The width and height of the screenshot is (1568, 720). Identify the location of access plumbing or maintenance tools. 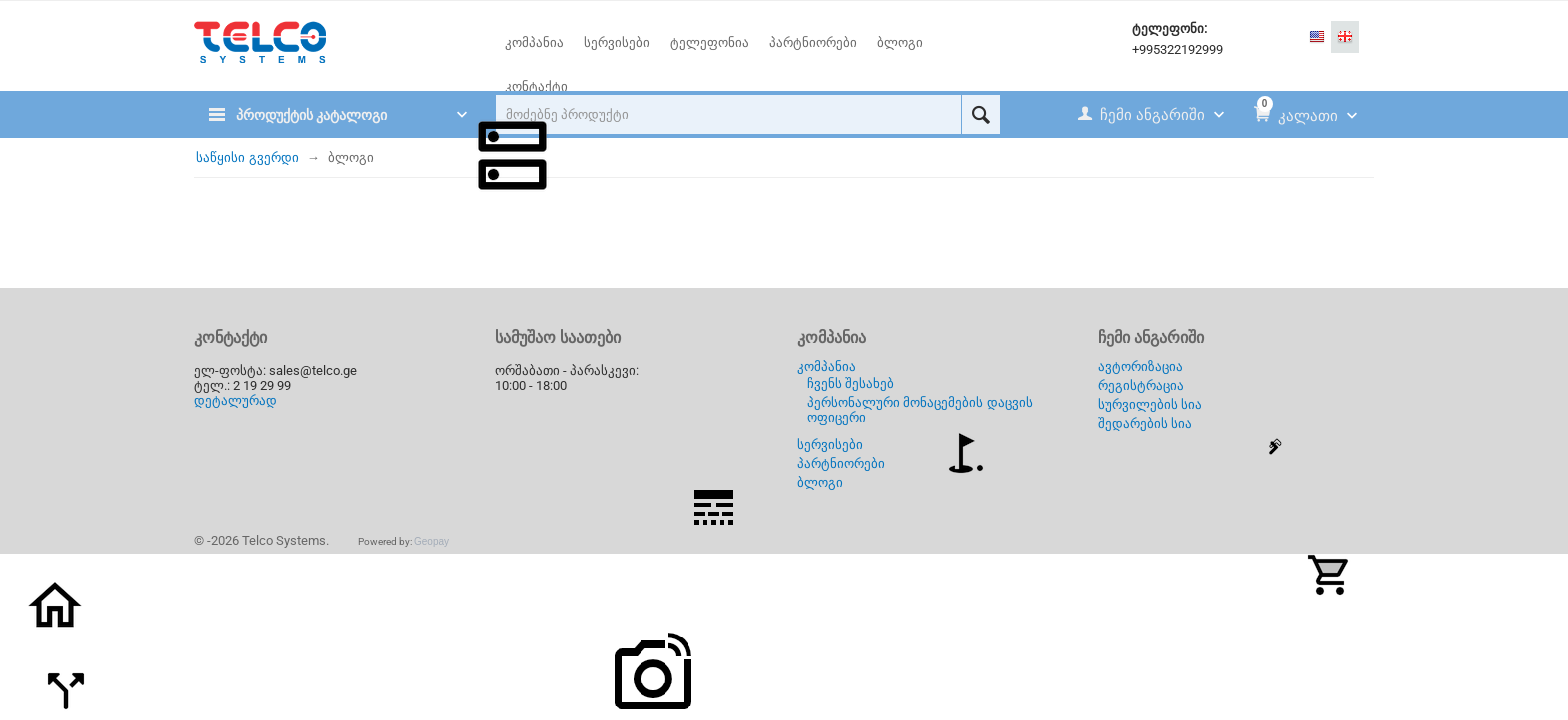
(1274, 446).